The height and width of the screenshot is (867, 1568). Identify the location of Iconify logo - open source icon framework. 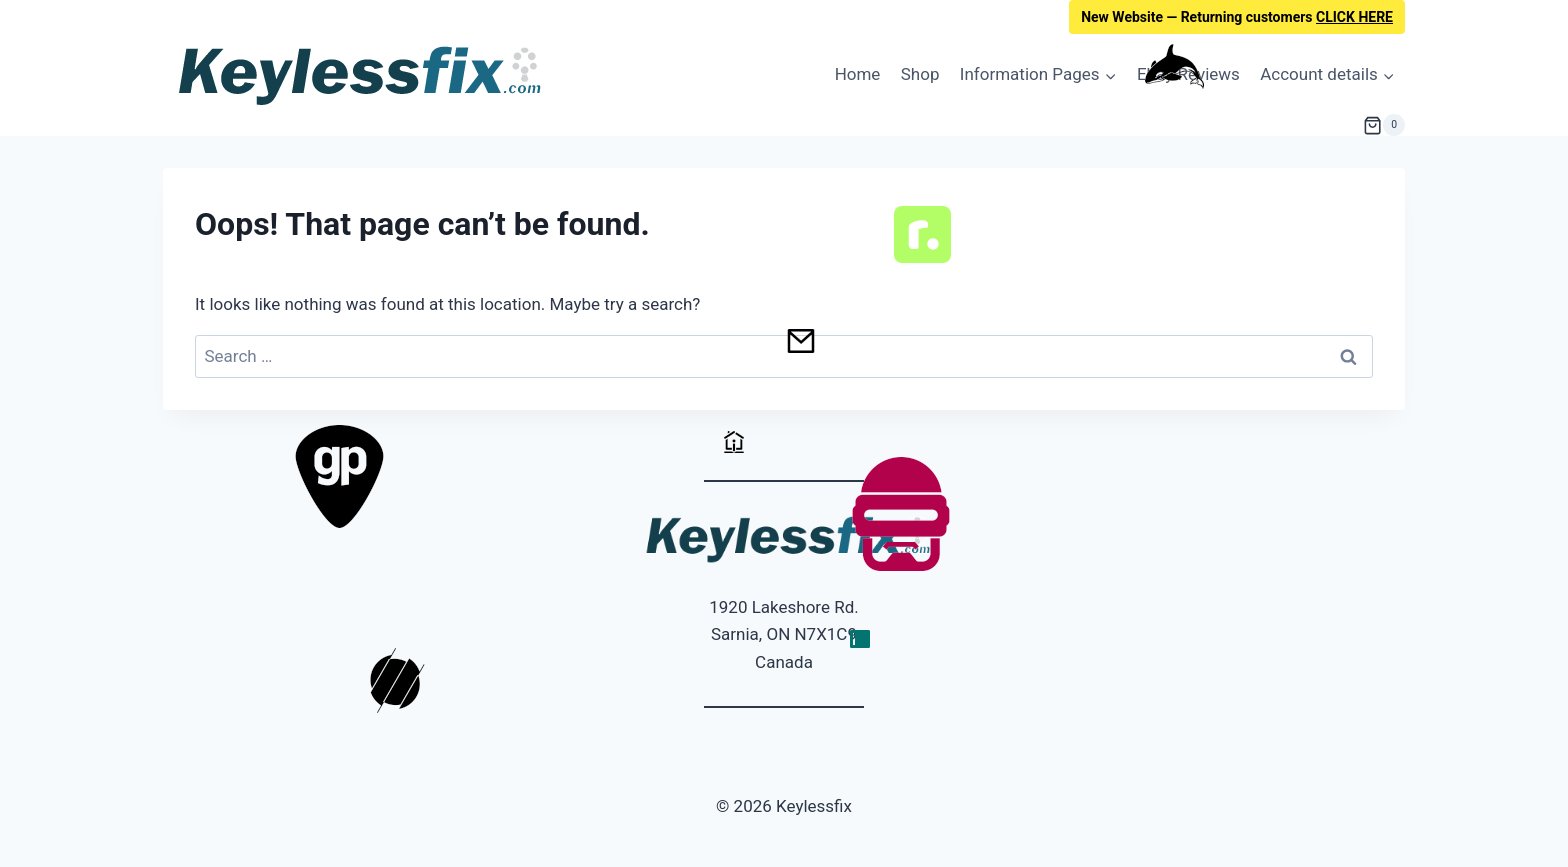
(734, 442).